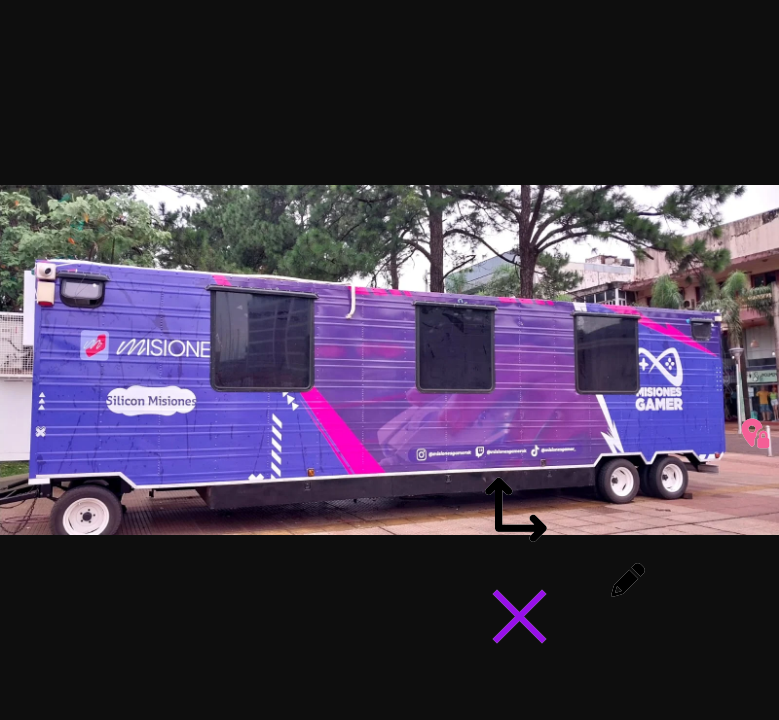 The image size is (779, 720). Describe the element at coordinates (513, 508) in the screenshot. I see `indicates a path or vector direction` at that location.